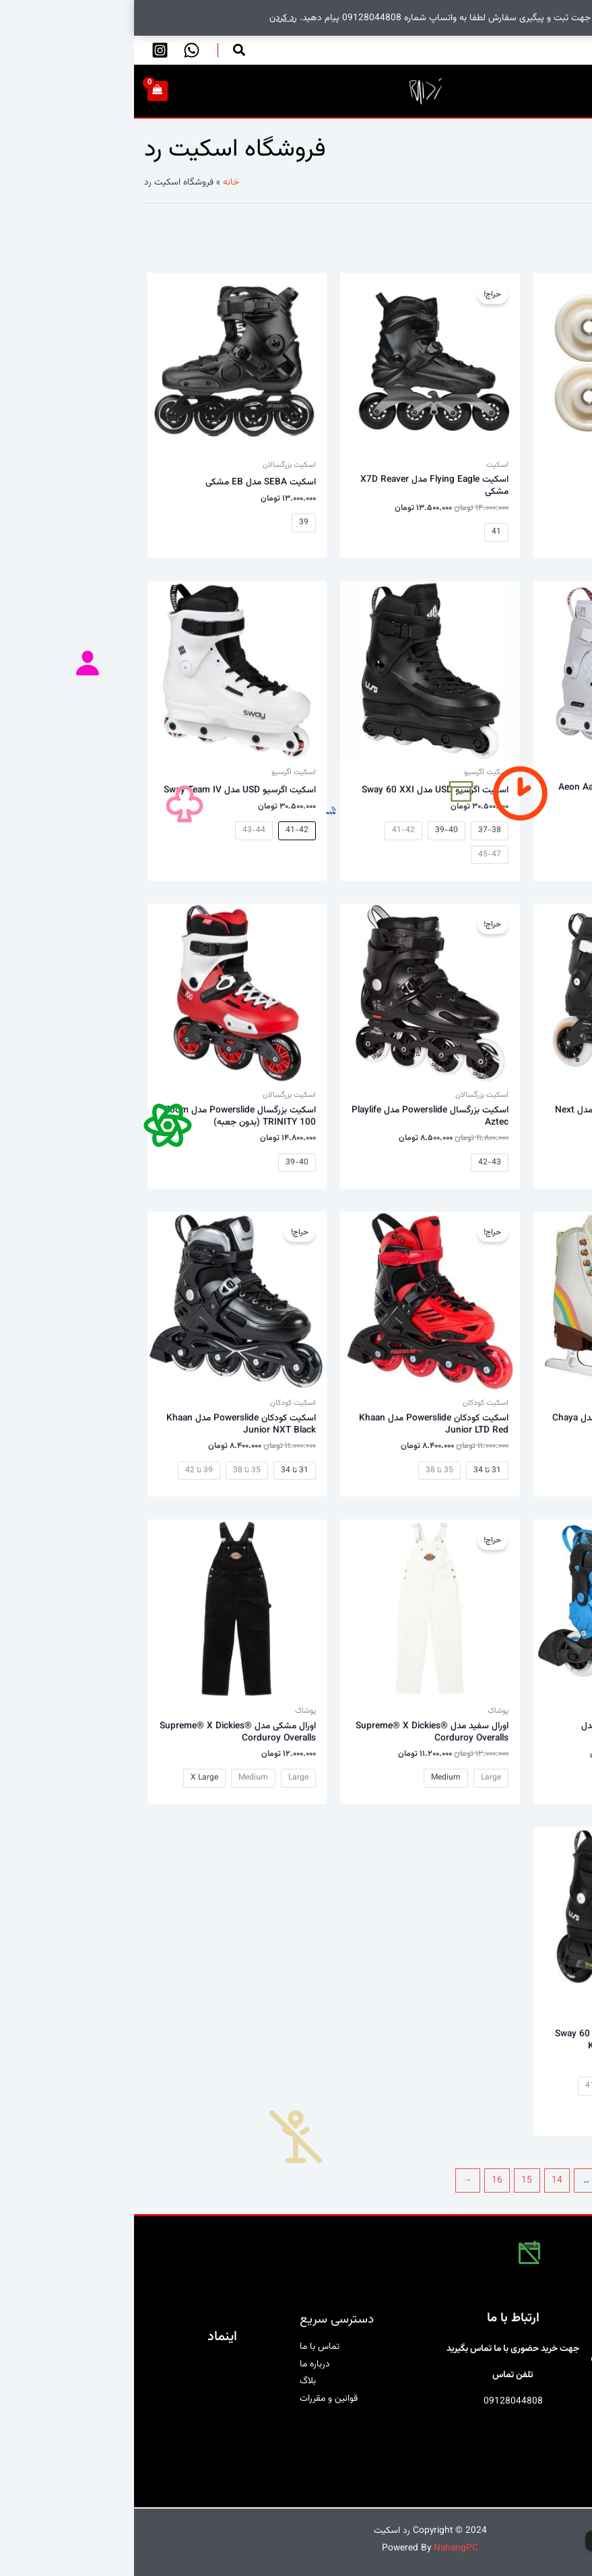  What do you see at coordinates (529, 2253) in the screenshot?
I see `no scheduled events or appointments` at bounding box center [529, 2253].